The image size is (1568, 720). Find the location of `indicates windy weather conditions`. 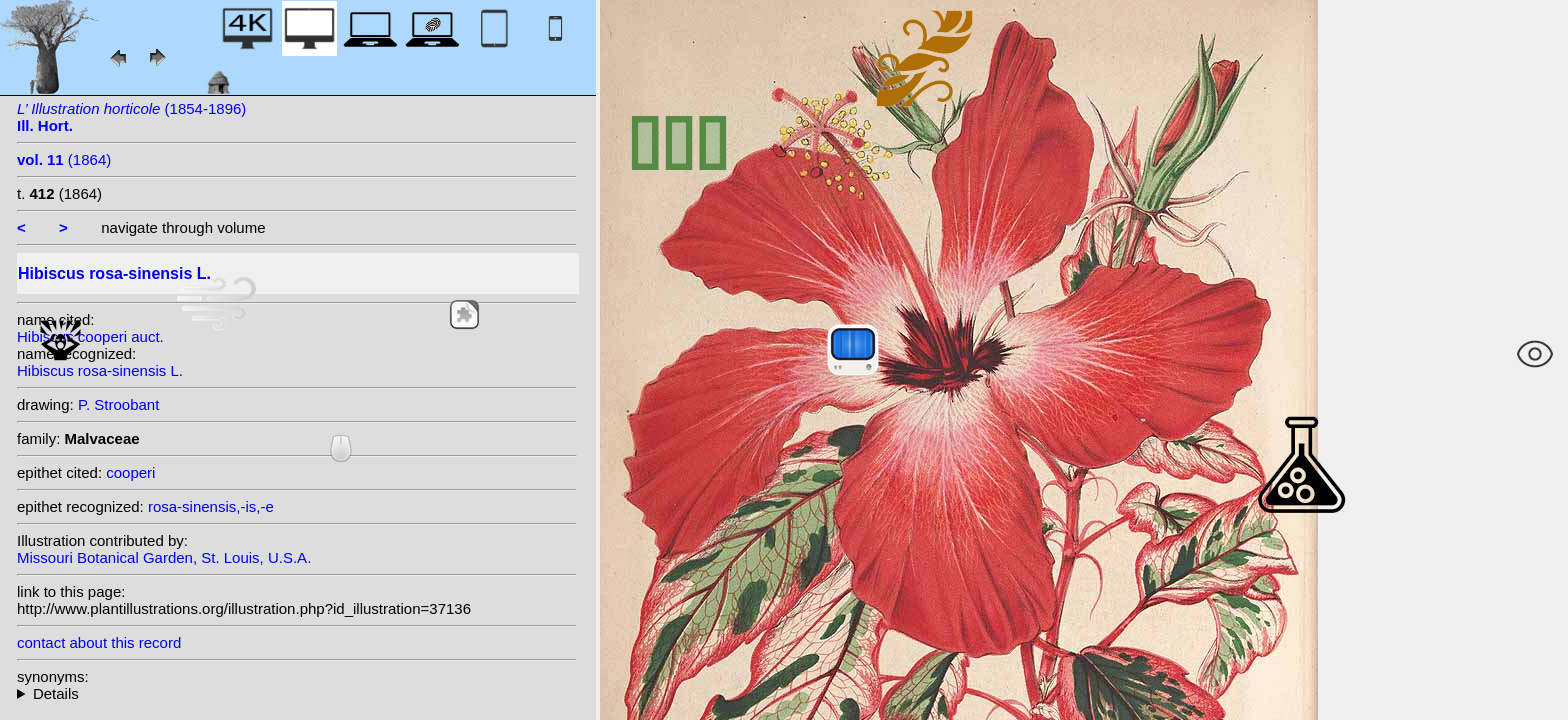

indicates windy weather conditions is located at coordinates (216, 303).